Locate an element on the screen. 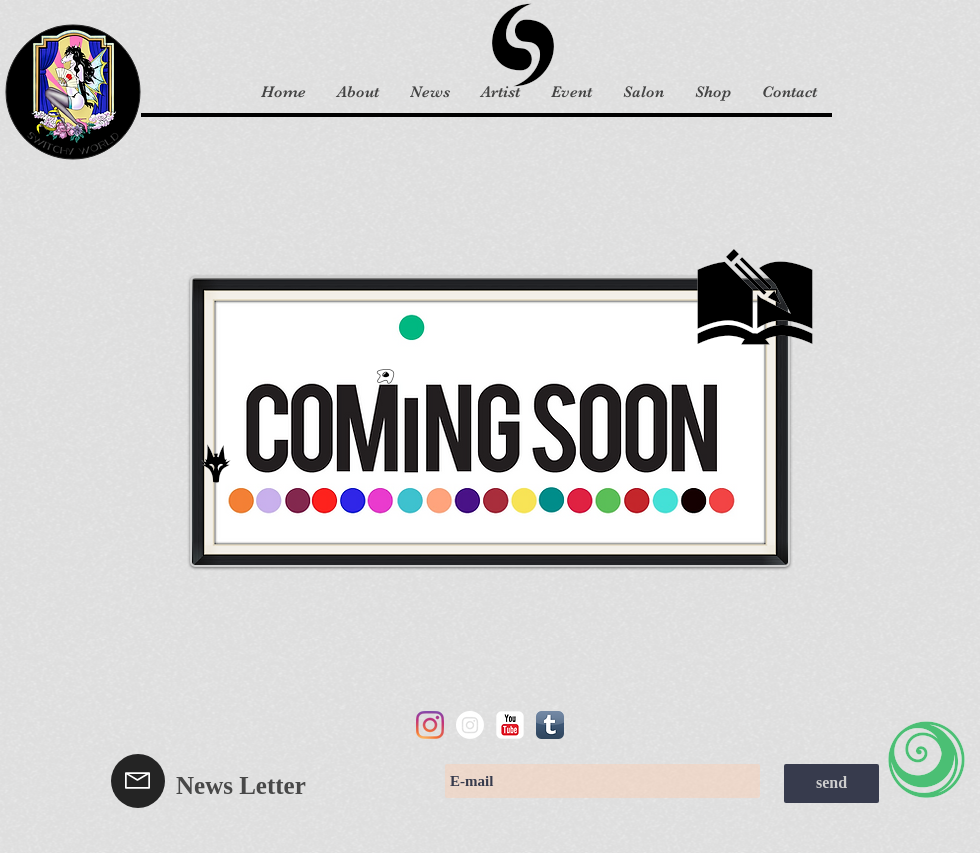 The width and height of the screenshot is (980, 853). indicates a doubled or multiplied effect in gameplay is located at coordinates (523, 45).